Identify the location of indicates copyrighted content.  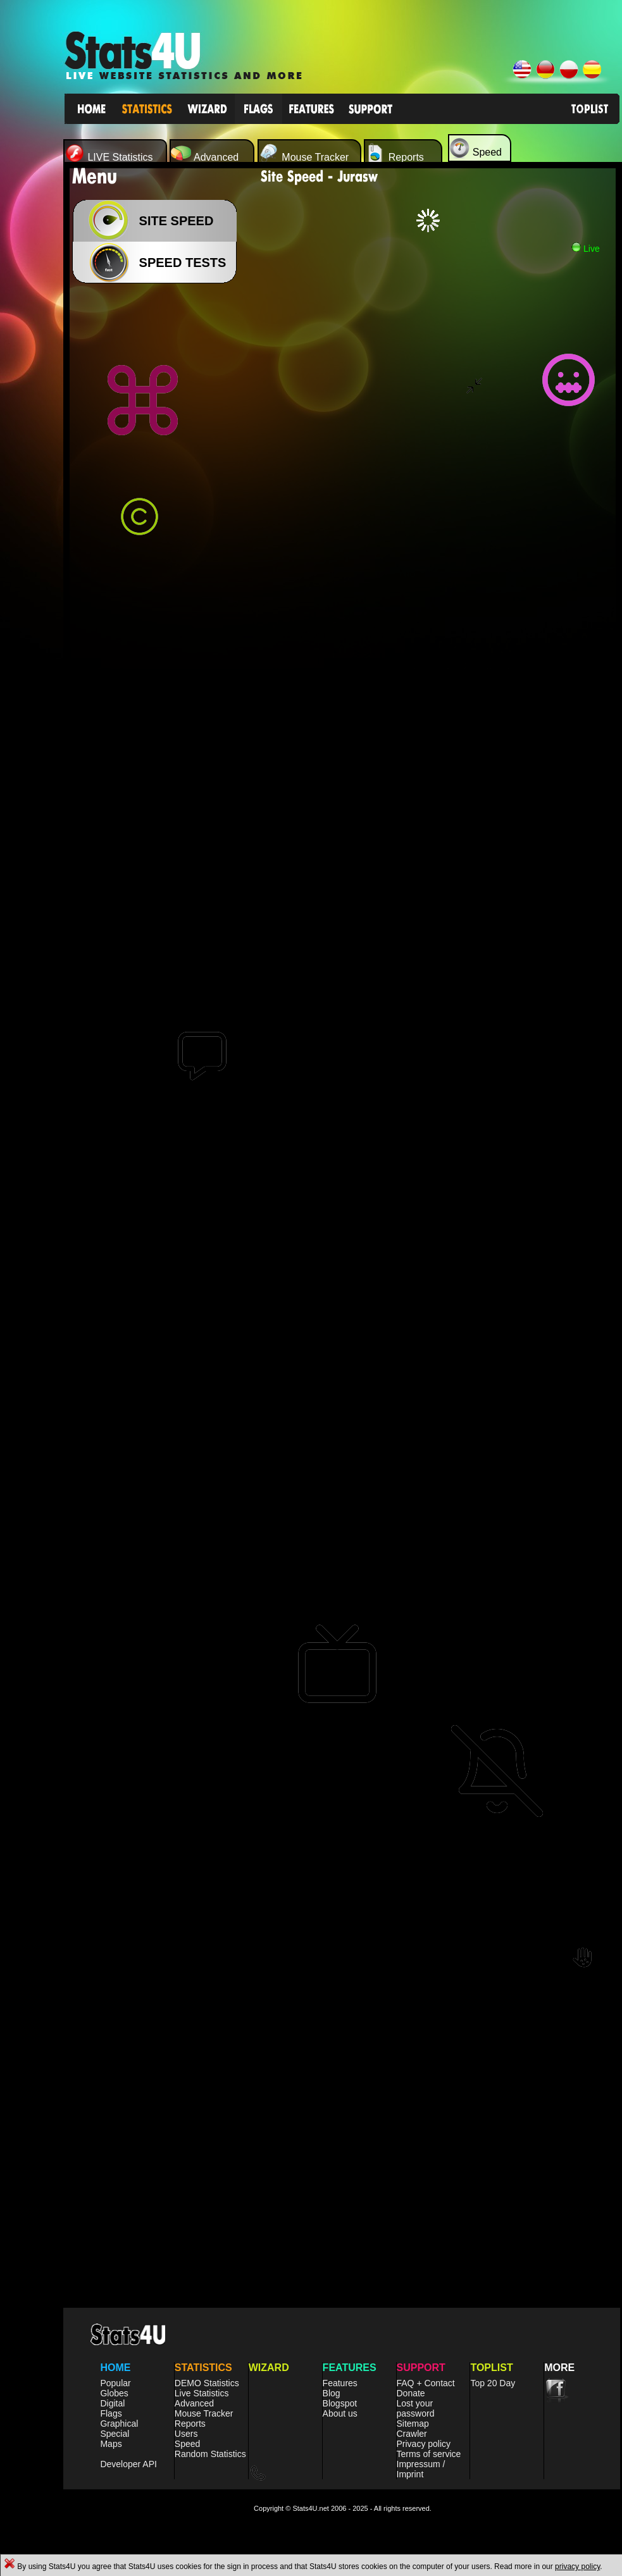
(139, 516).